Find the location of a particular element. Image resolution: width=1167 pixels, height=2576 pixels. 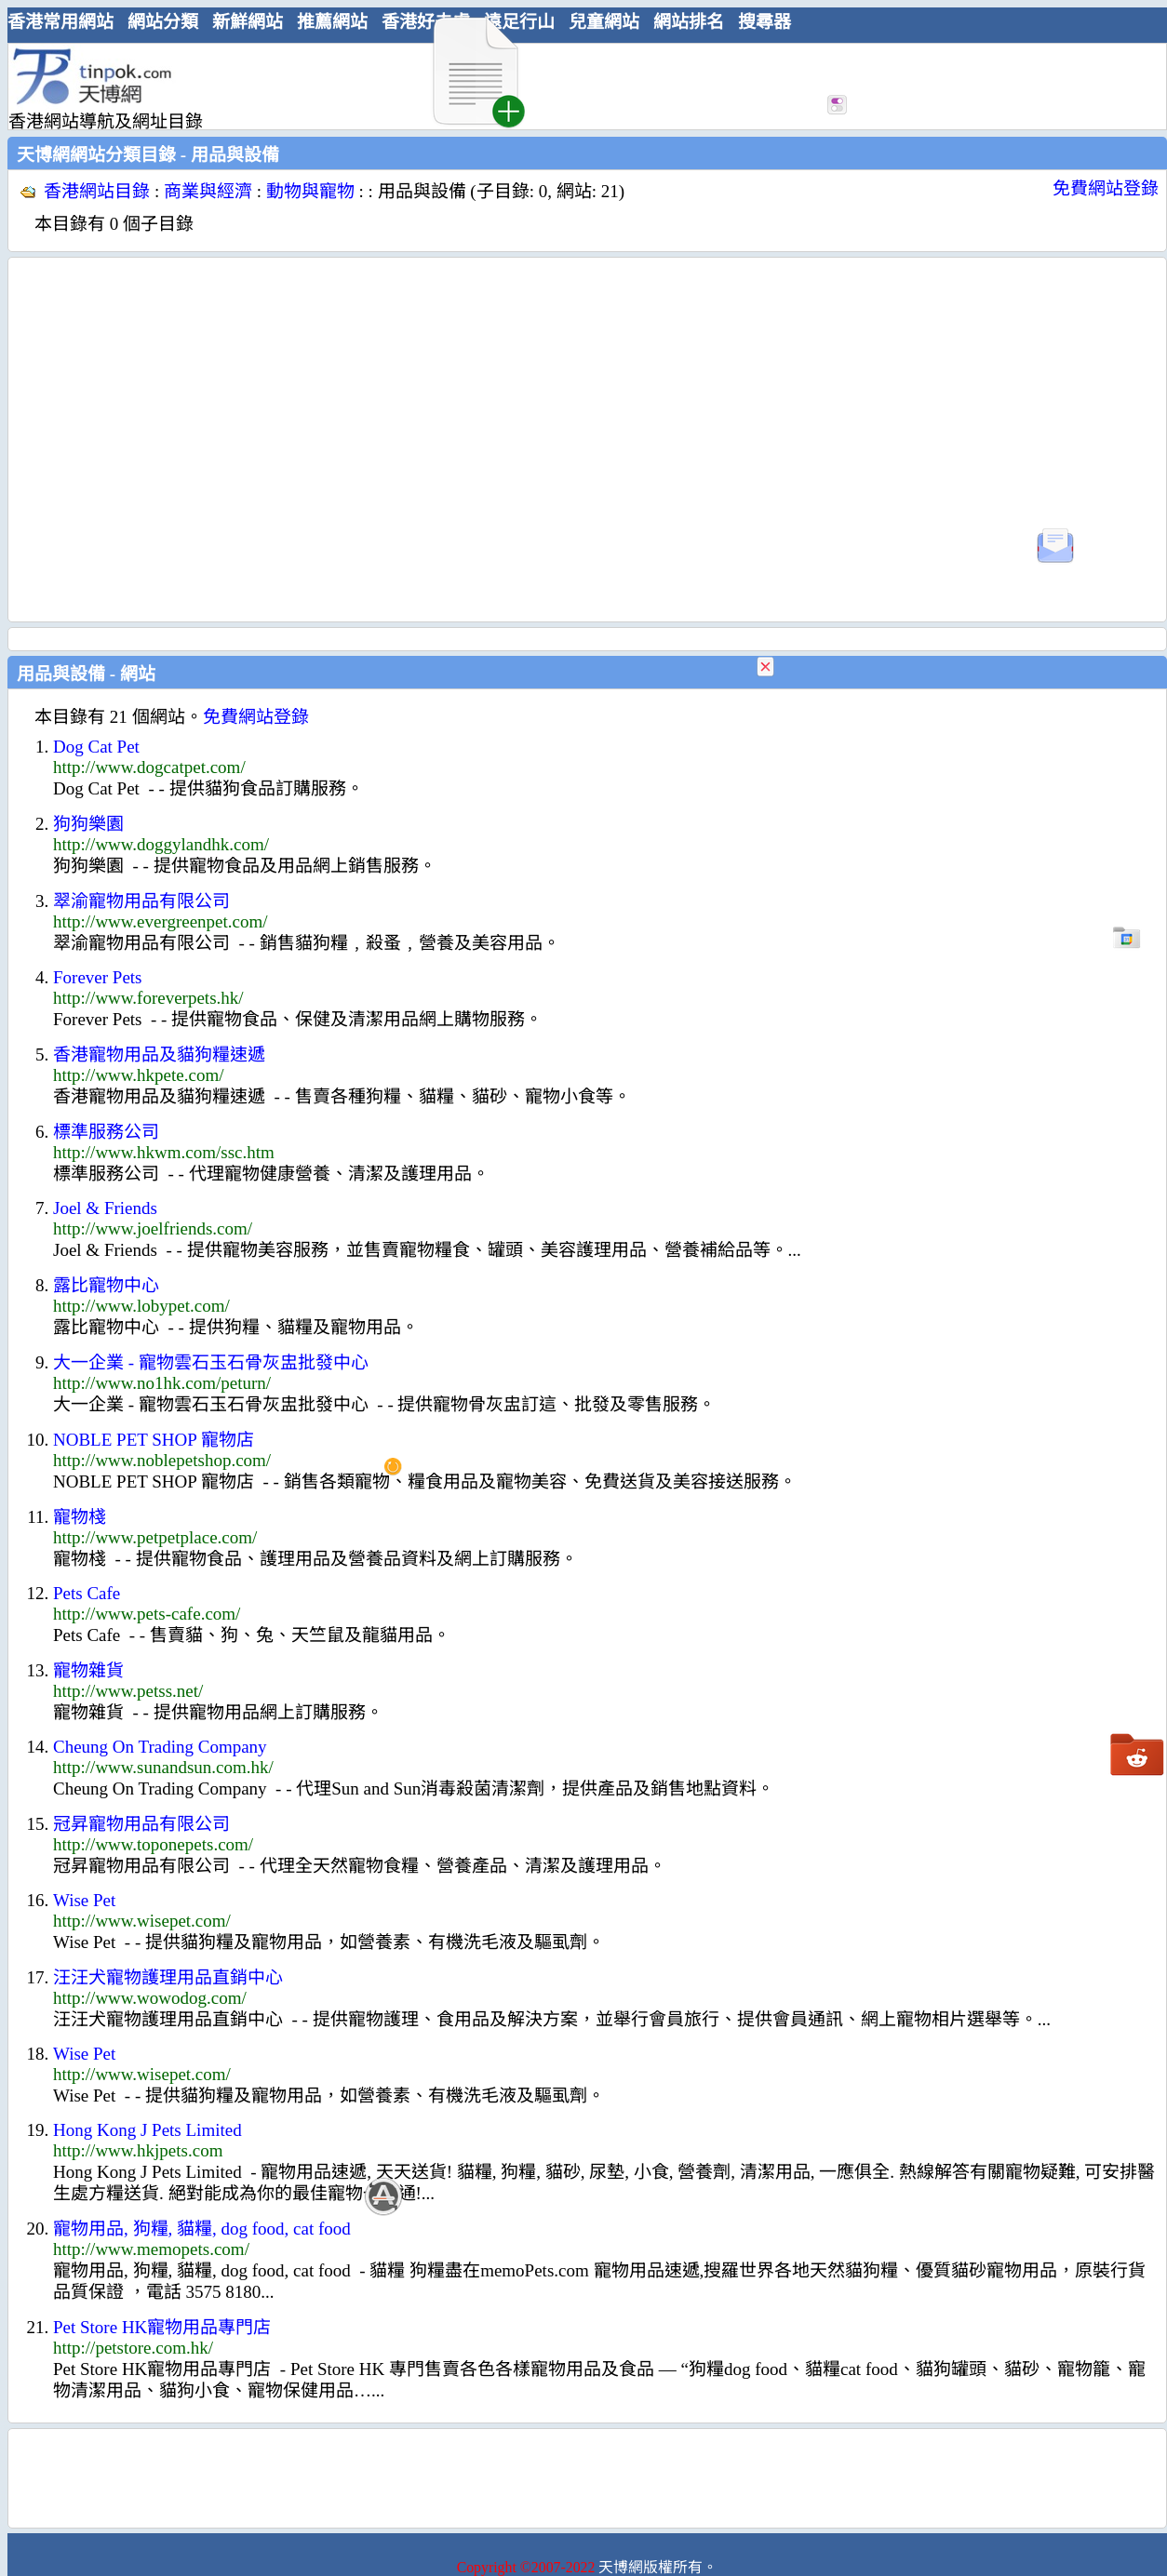

create a new document is located at coordinates (476, 71).